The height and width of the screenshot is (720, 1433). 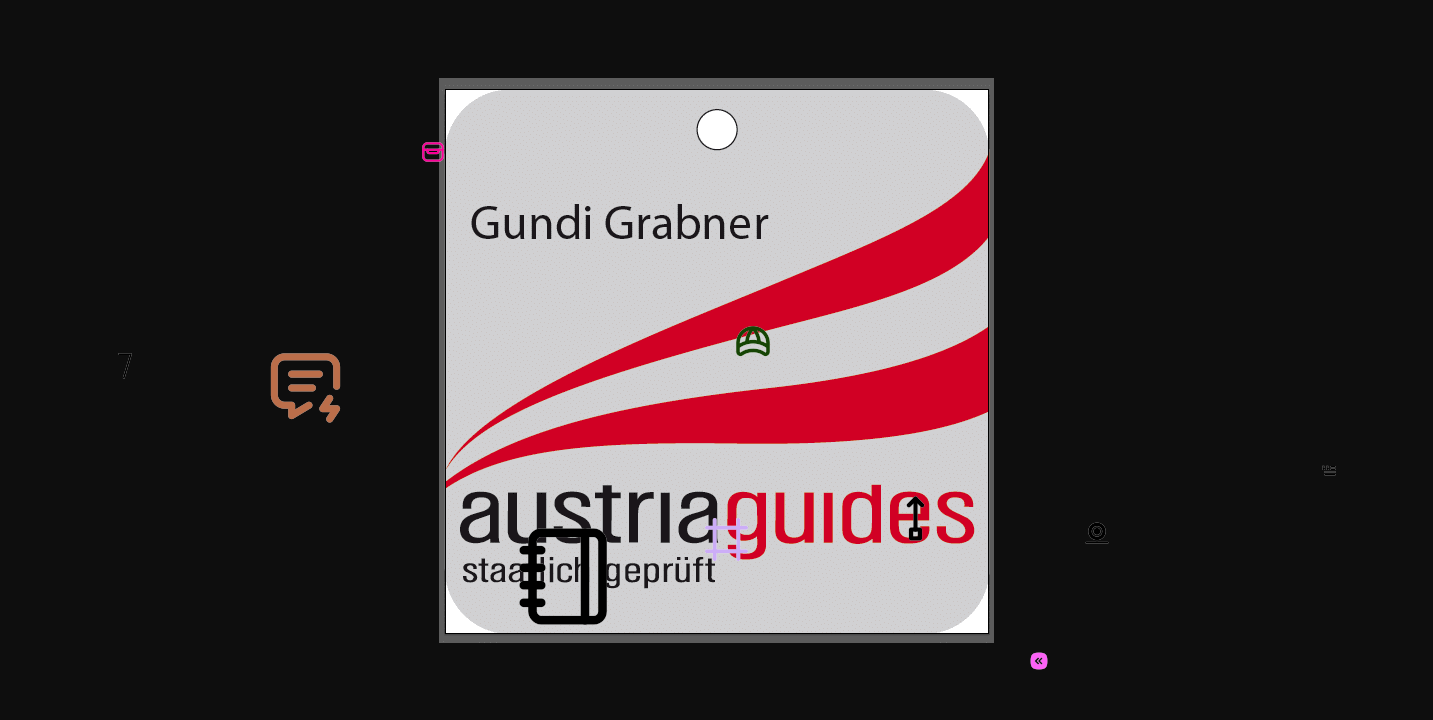 What do you see at coordinates (433, 152) in the screenshot?
I see `airpods case battery or connection status` at bounding box center [433, 152].